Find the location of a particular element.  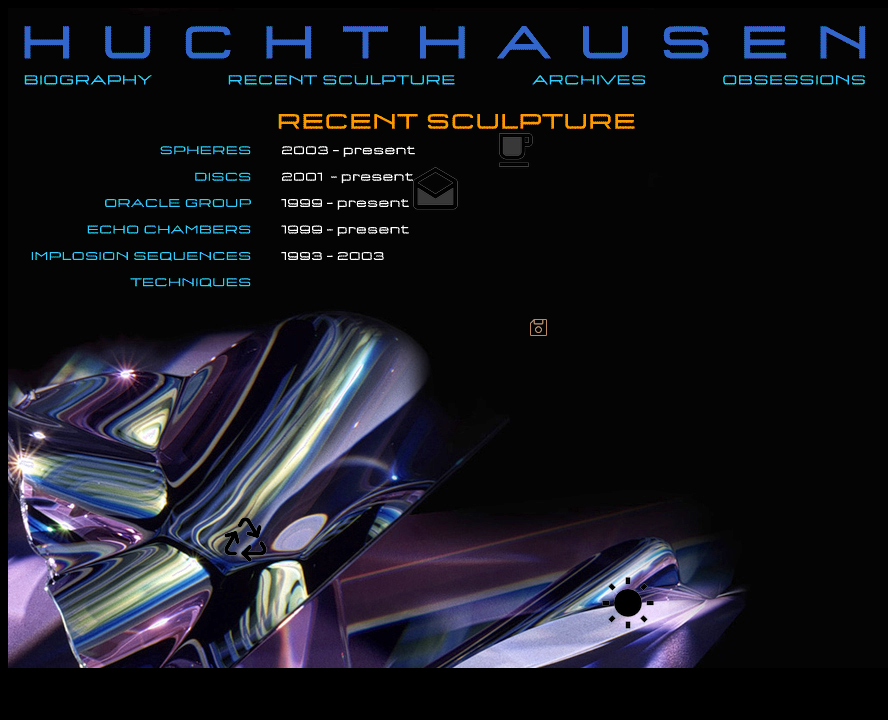

save current file or document is located at coordinates (538, 327).